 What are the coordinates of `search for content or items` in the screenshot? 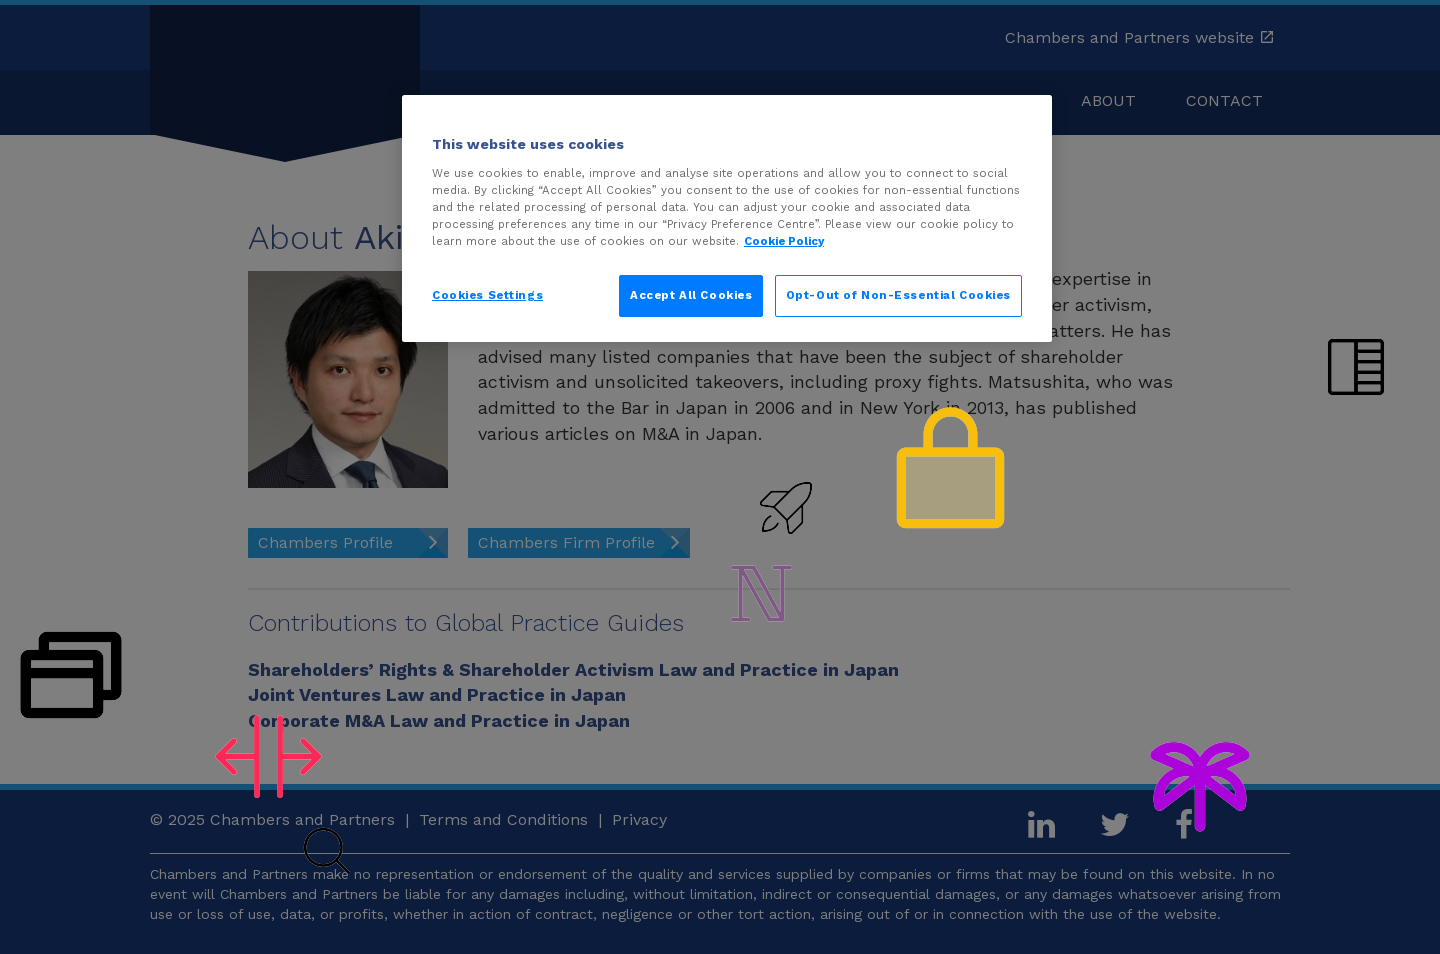 It's located at (327, 851).